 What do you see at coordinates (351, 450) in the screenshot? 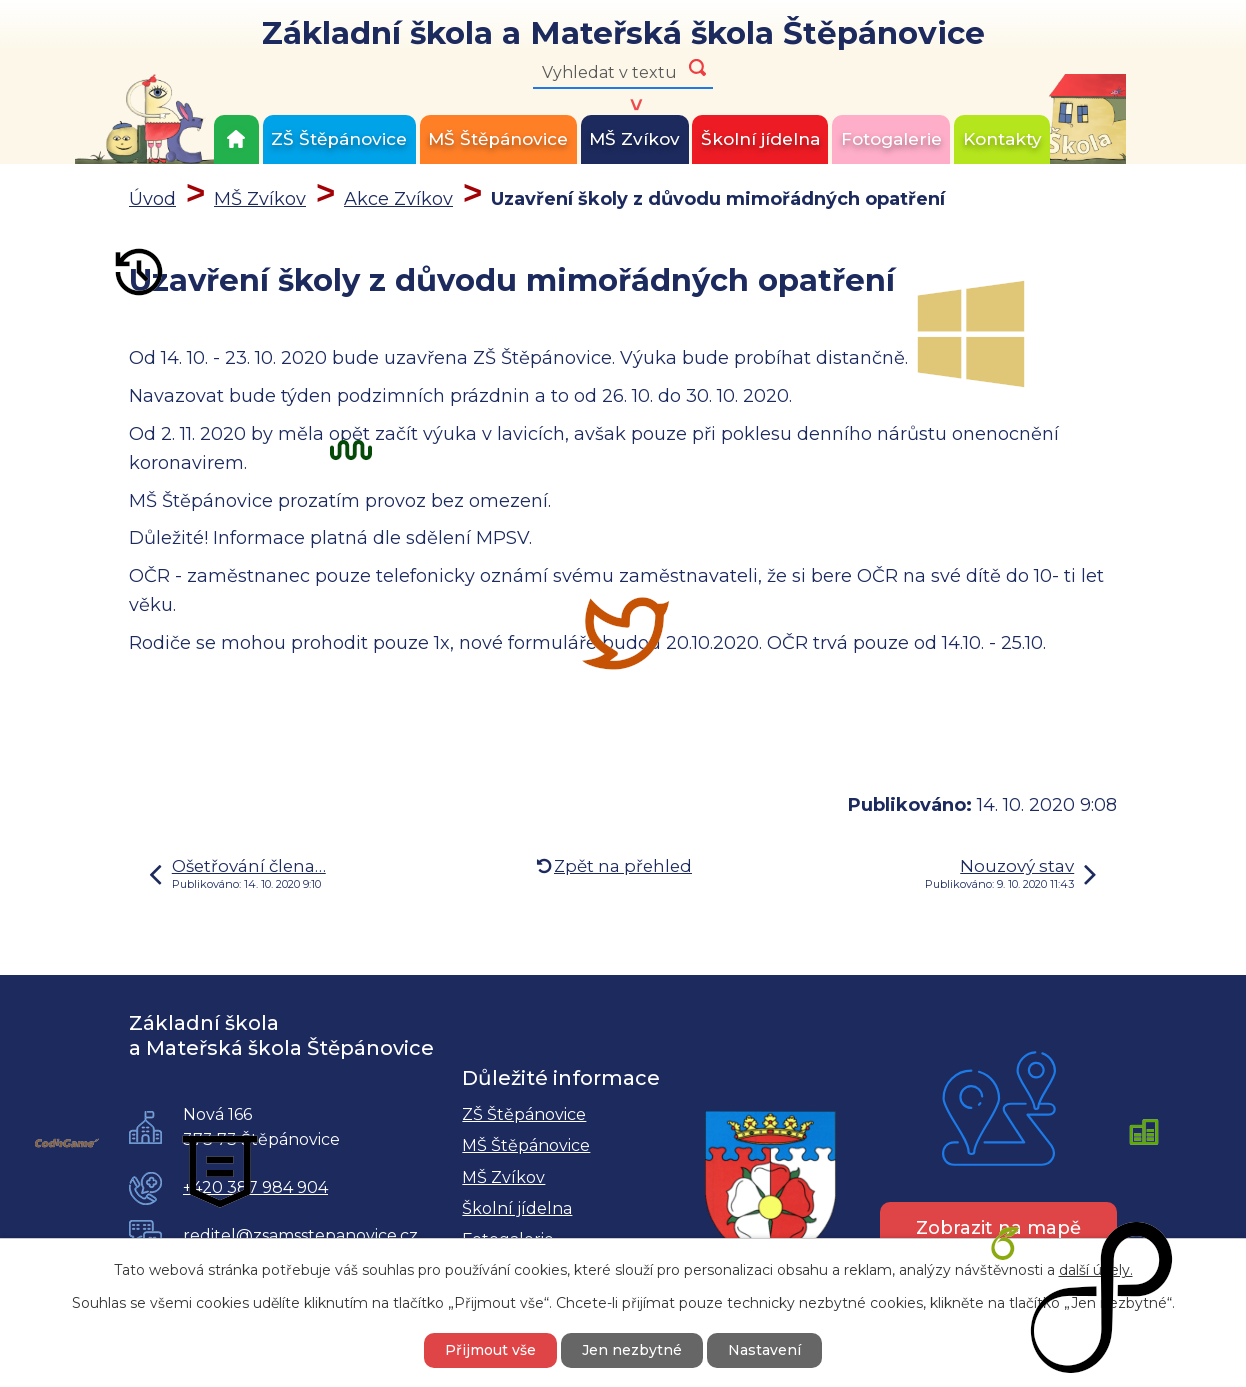
I see `visit kununu employer review platform` at bounding box center [351, 450].